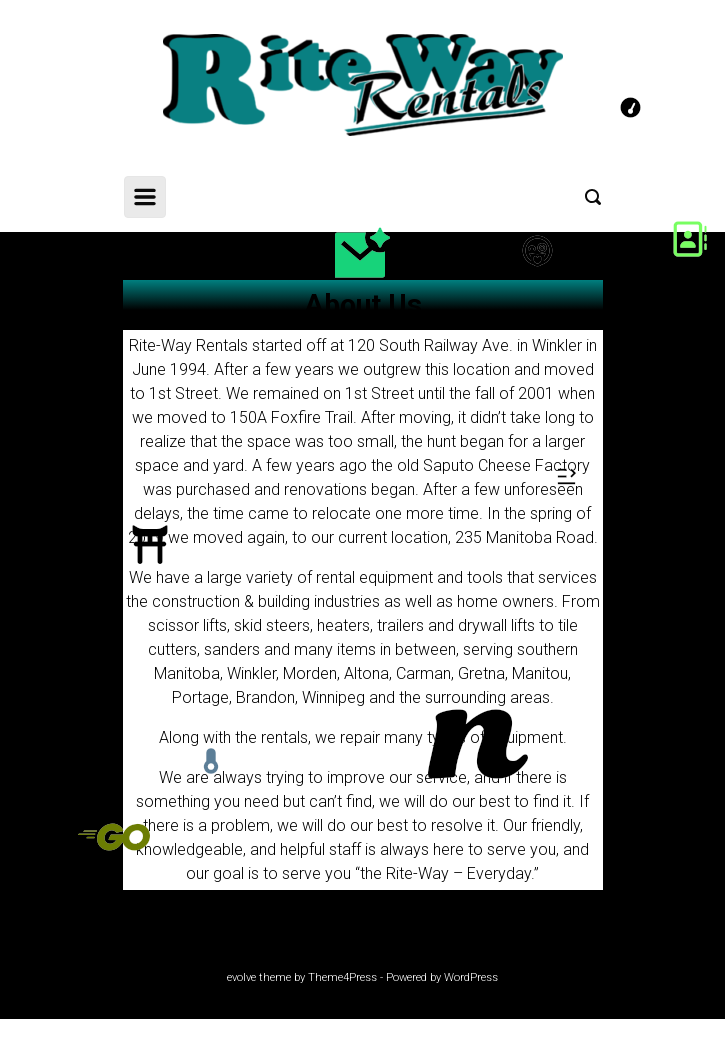 Image resolution: width=725 pixels, height=1051 pixels. What do you see at coordinates (537, 250) in the screenshot?
I see `add a playful or silly reaction to a message` at bounding box center [537, 250].